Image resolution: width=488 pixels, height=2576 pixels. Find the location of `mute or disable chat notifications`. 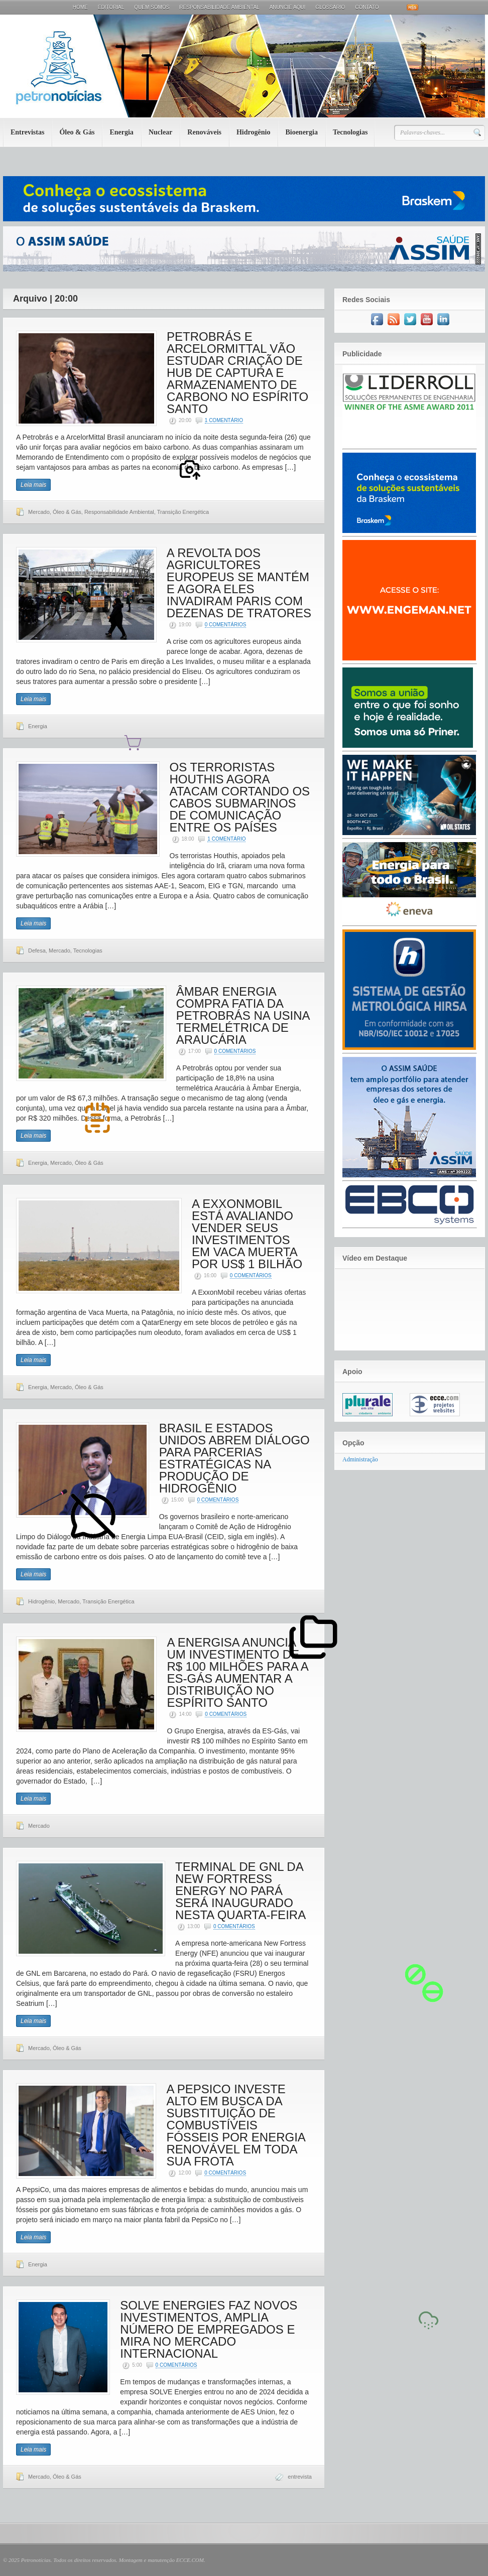

mute or disable chat notifications is located at coordinates (93, 1516).